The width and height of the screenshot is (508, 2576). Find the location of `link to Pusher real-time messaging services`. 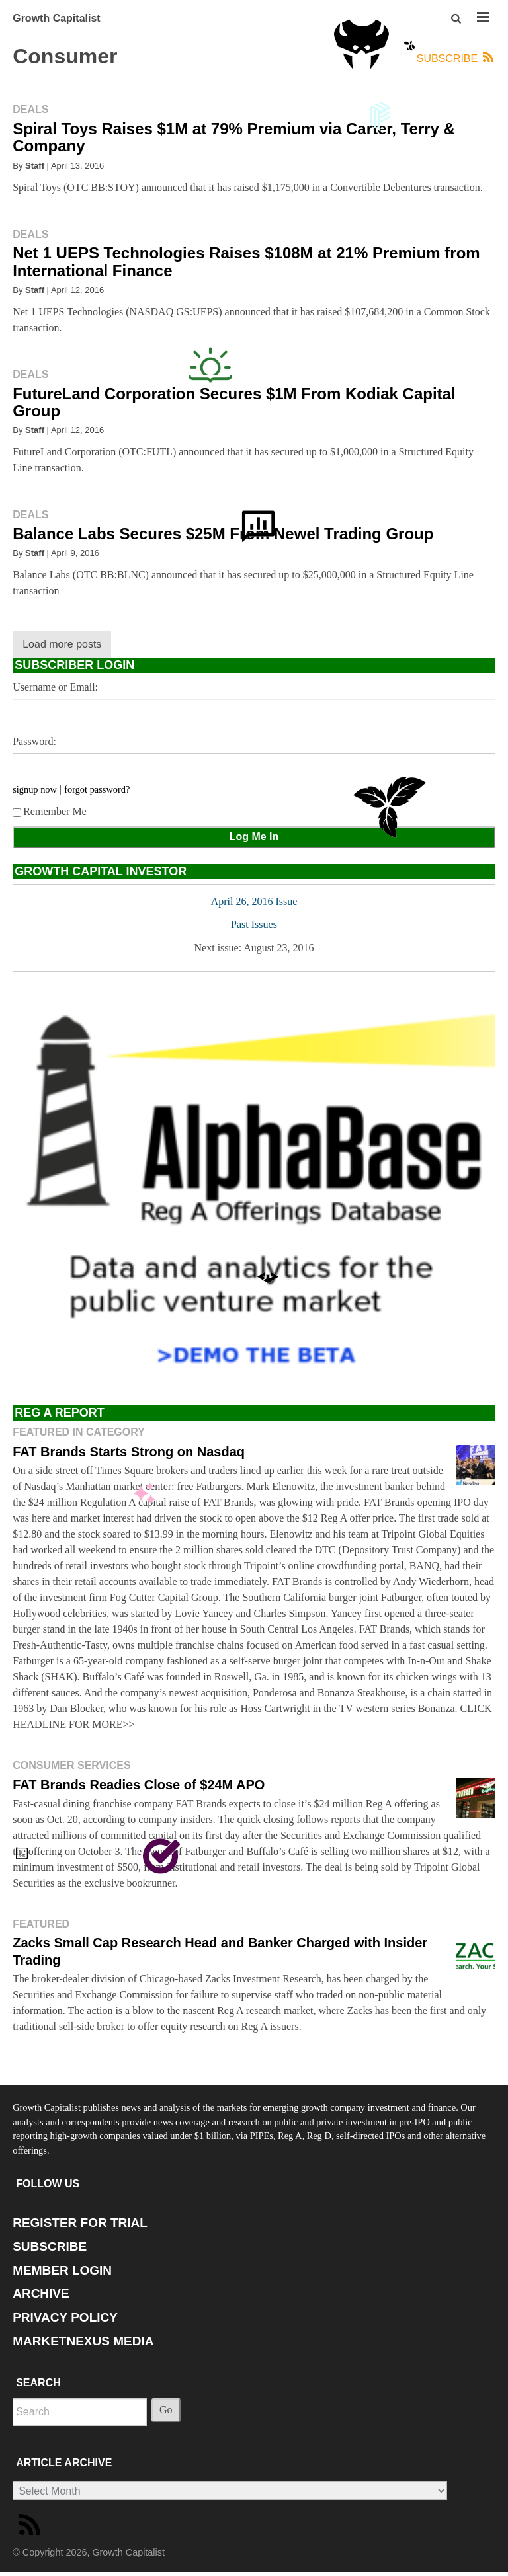

link to Pusher real-time messaging services is located at coordinates (380, 116).